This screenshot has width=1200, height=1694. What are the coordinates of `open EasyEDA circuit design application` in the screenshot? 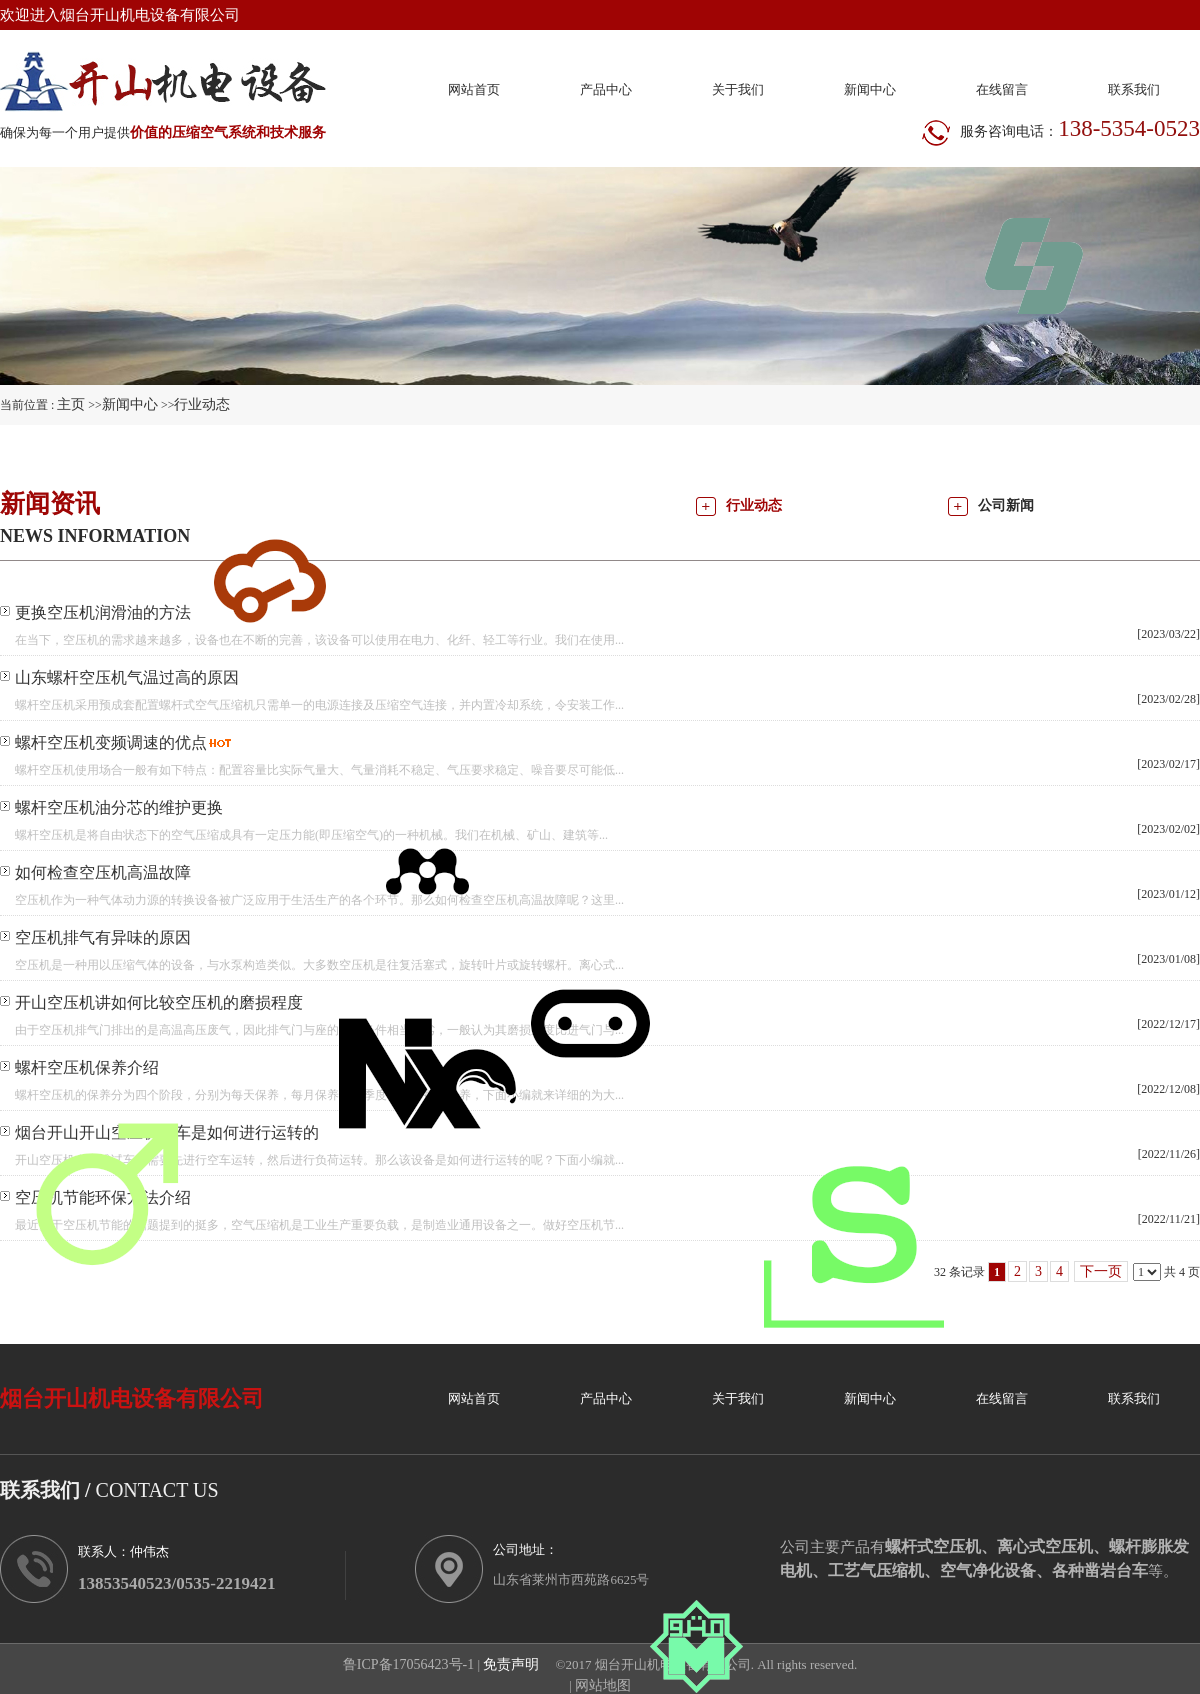 It's located at (270, 581).